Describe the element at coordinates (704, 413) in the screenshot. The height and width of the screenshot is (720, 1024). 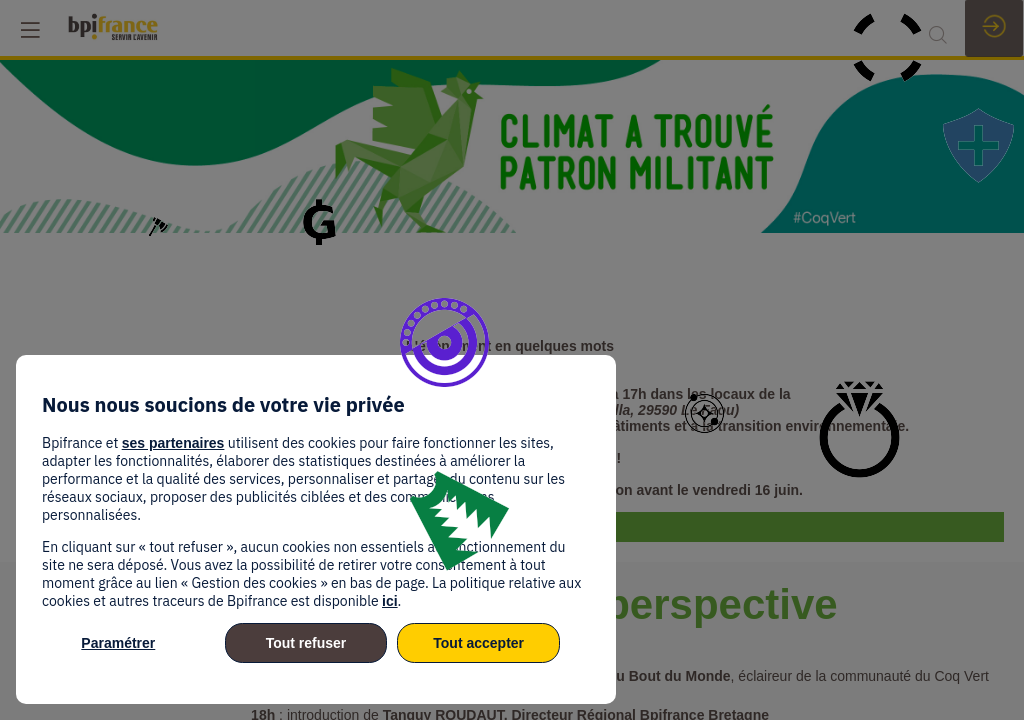
I see `access orbital mechanics or space simulation features` at that location.